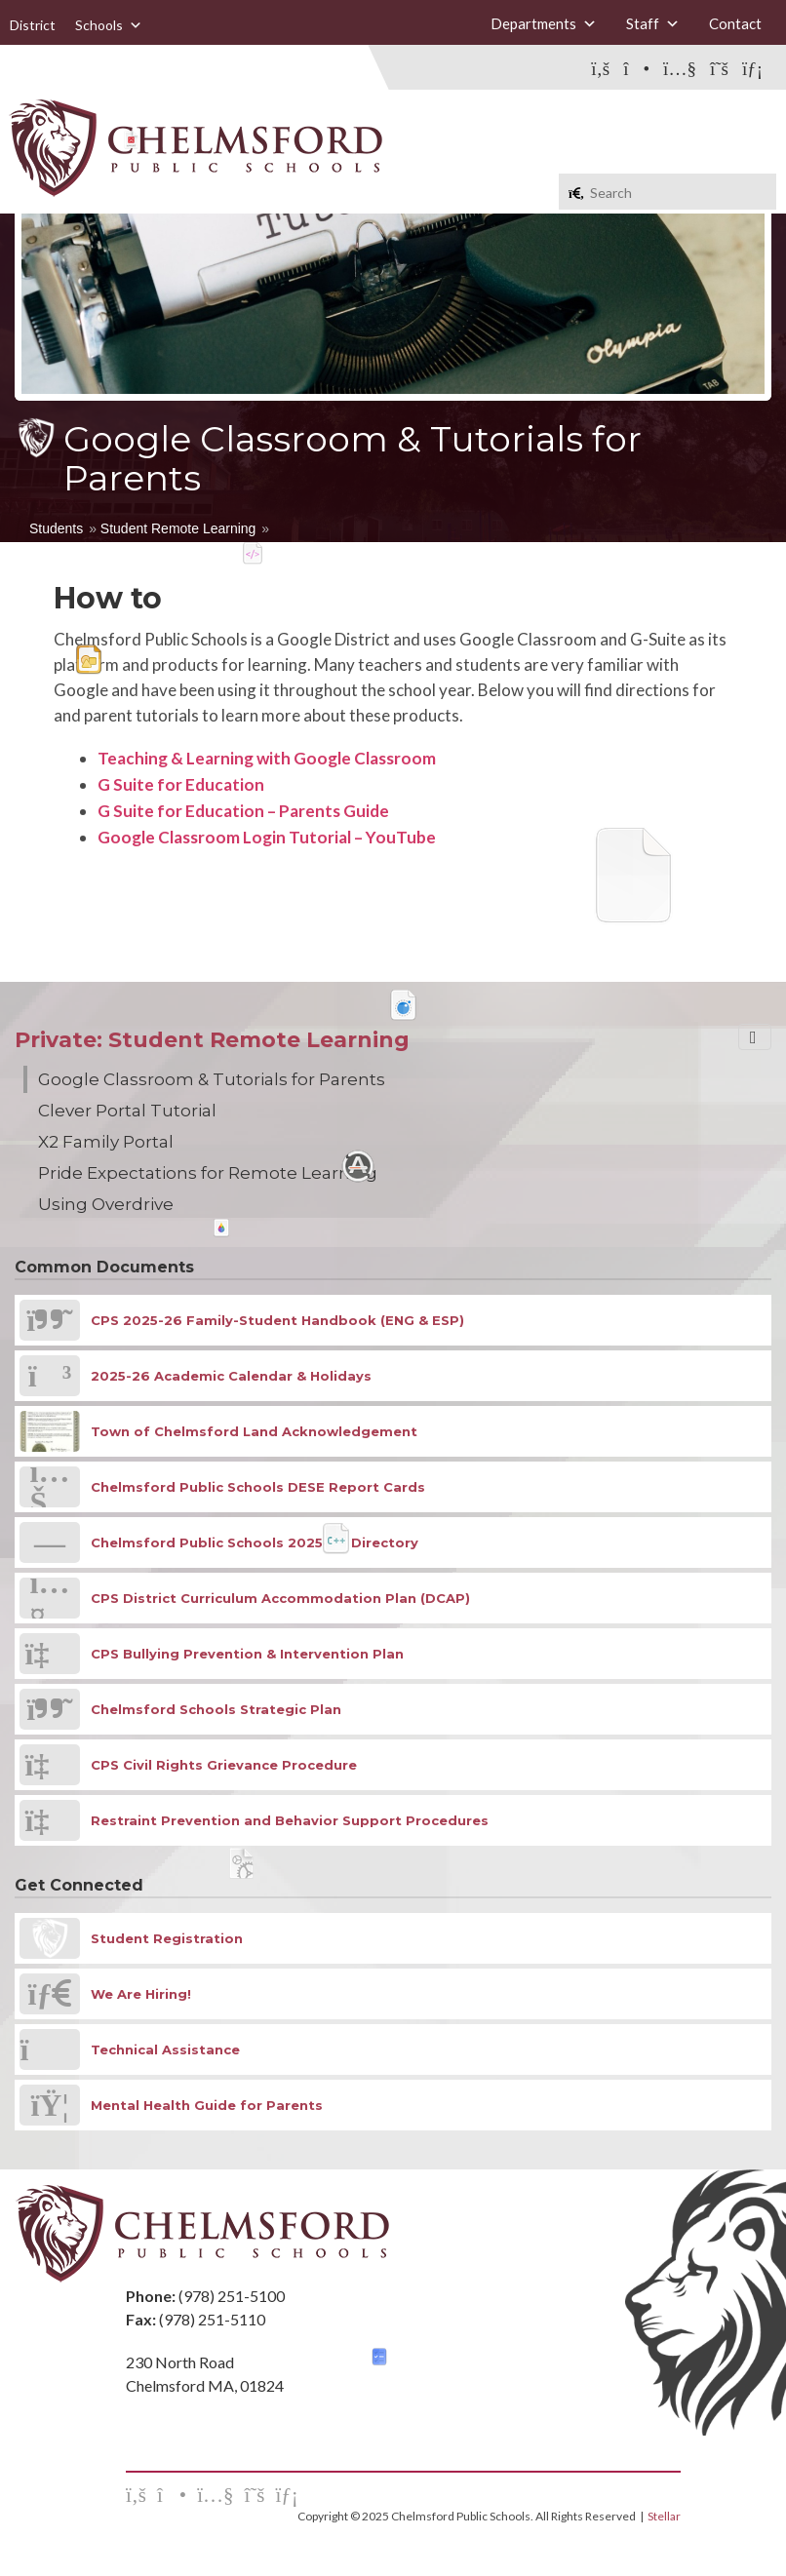  Describe the element at coordinates (358, 1166) in the screenshot. I see `open the software updater application` at that location.